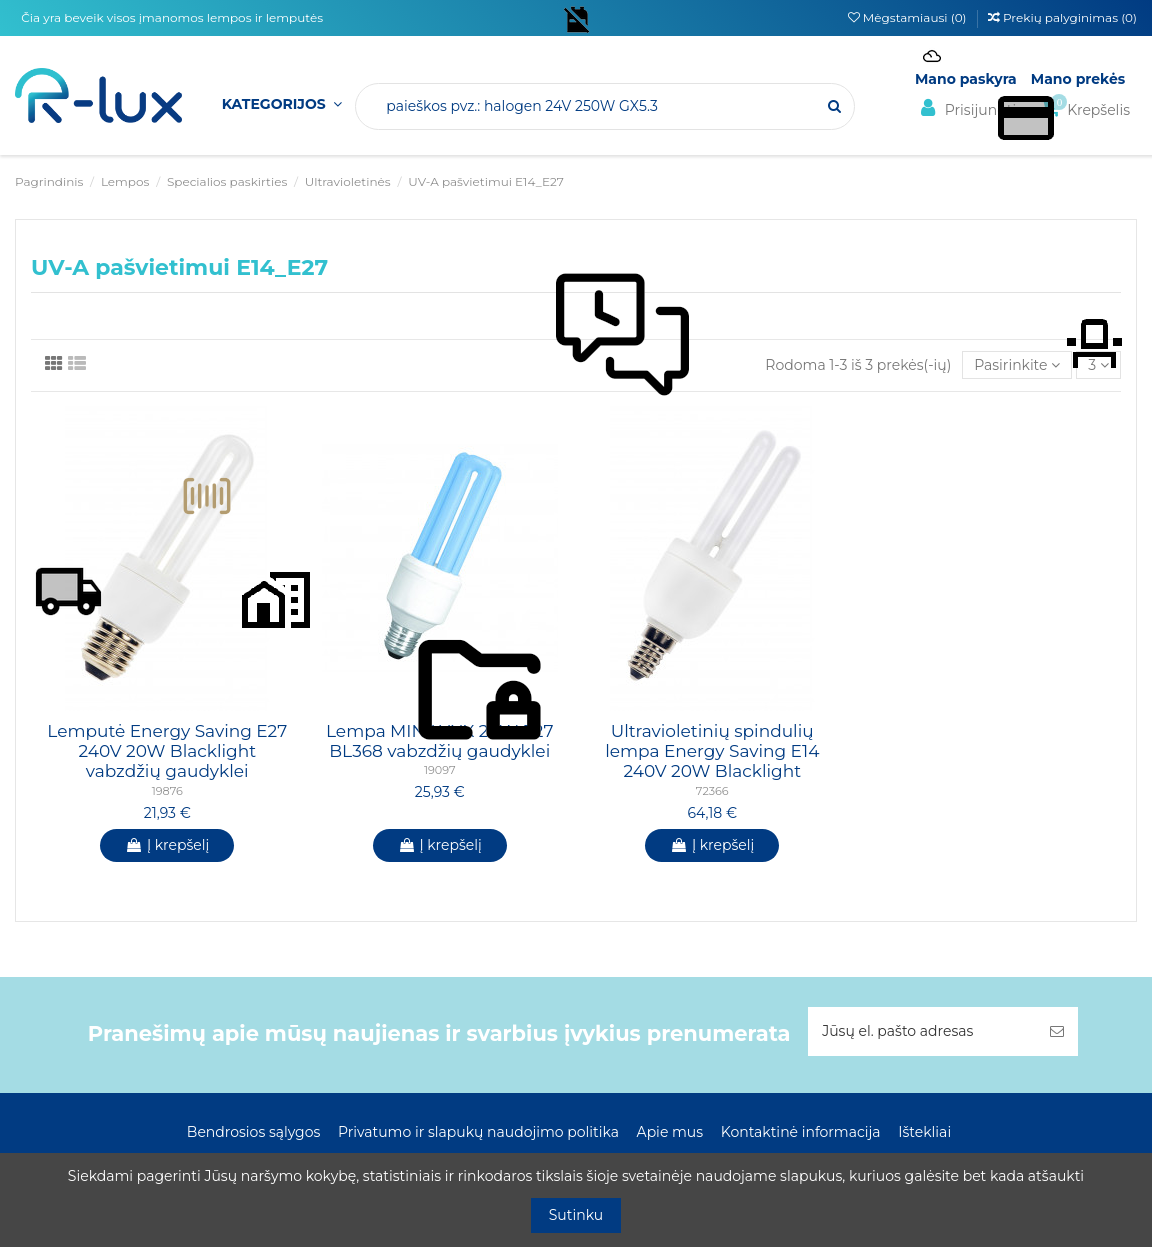 This screenshot has width=1152, height=1247. Describe the element at coordinates (479, 687) in the screenshot. I see `access a password-protected folder` at that location.